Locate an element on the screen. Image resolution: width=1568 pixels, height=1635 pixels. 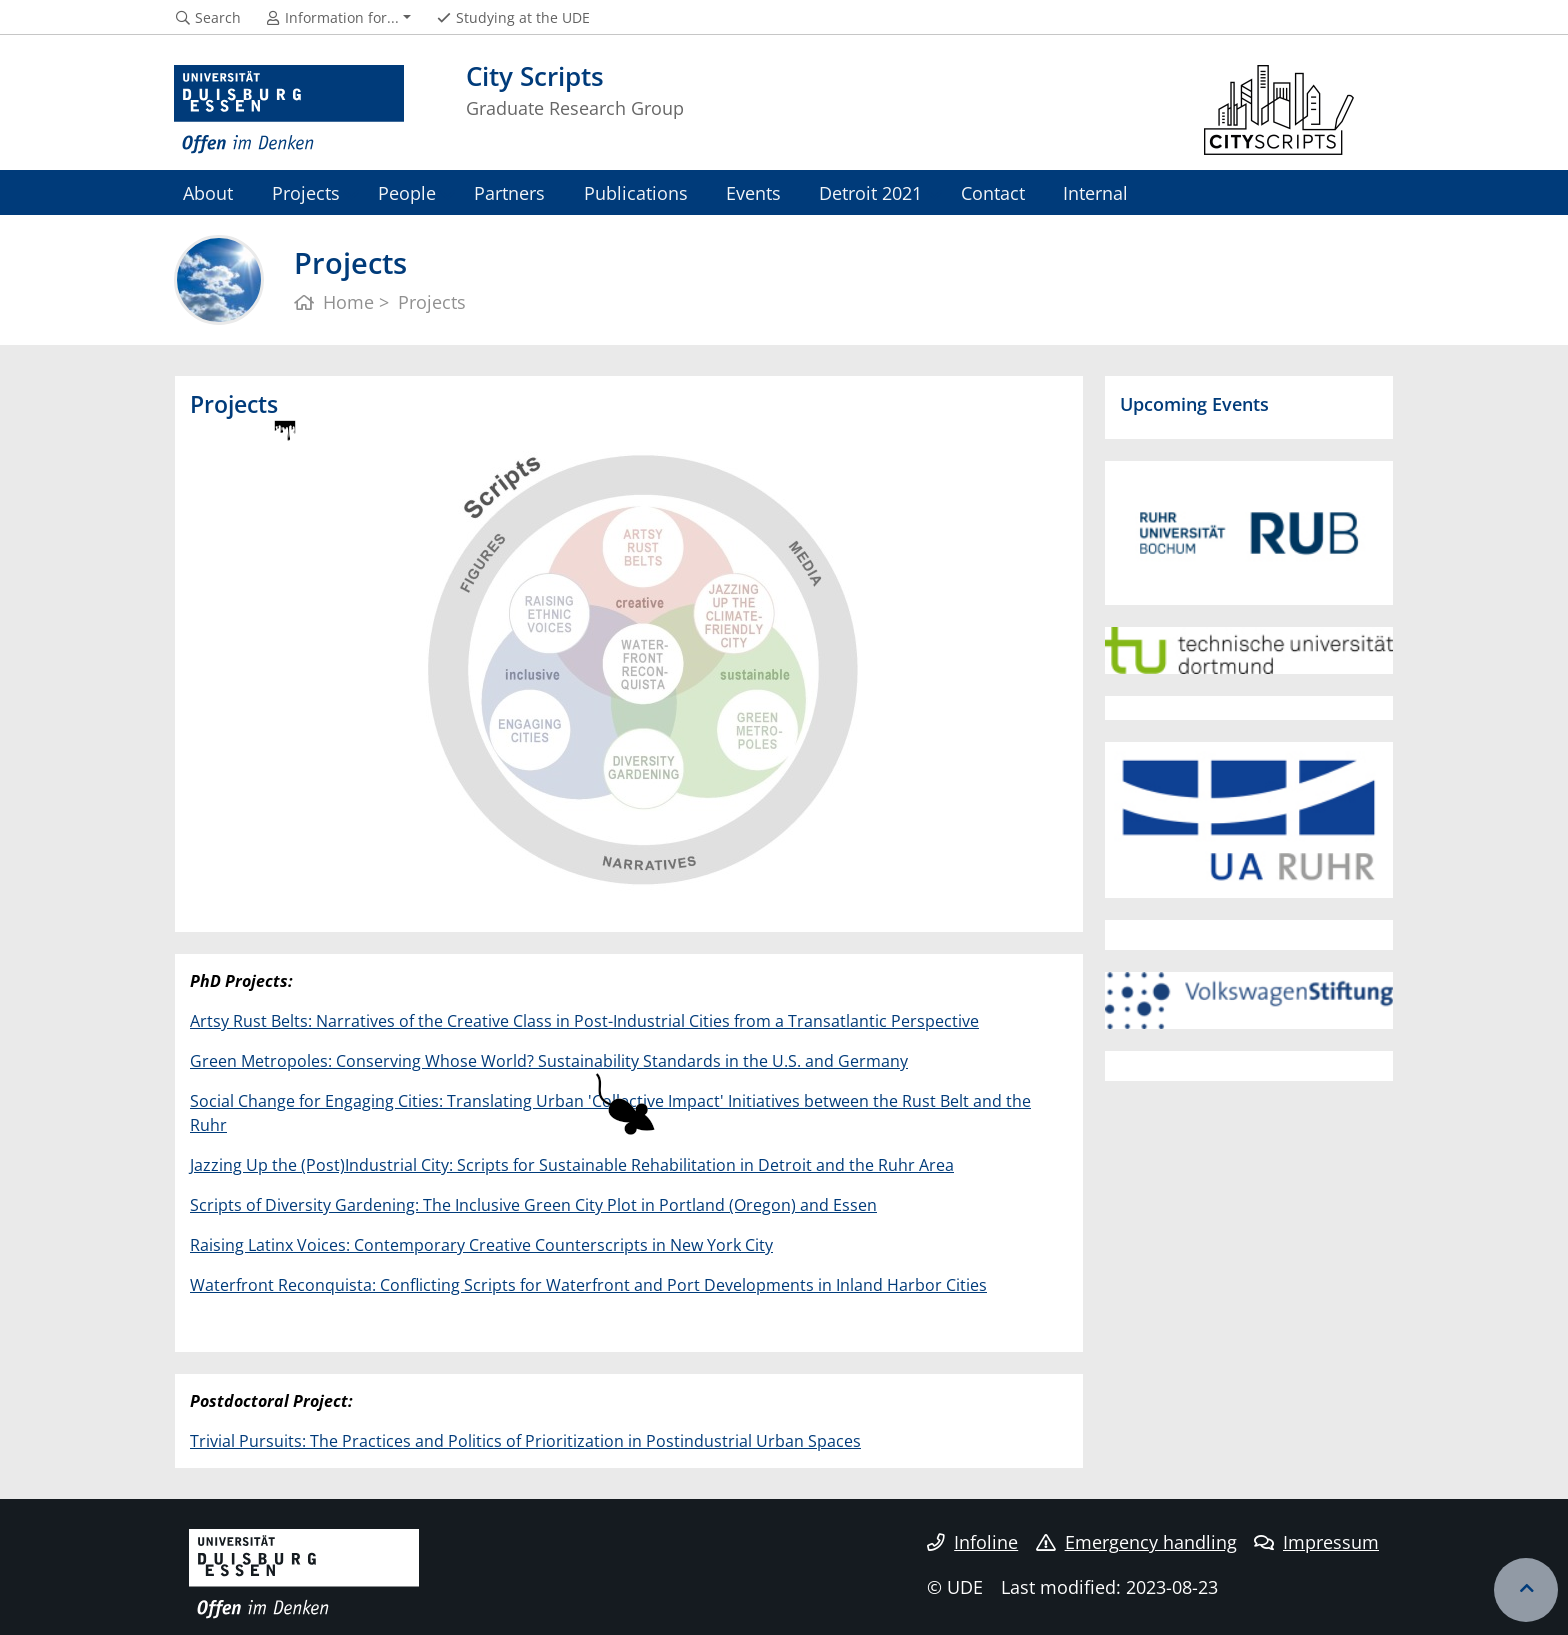
select mouse character or pet is located at coordinates (626, 1104).